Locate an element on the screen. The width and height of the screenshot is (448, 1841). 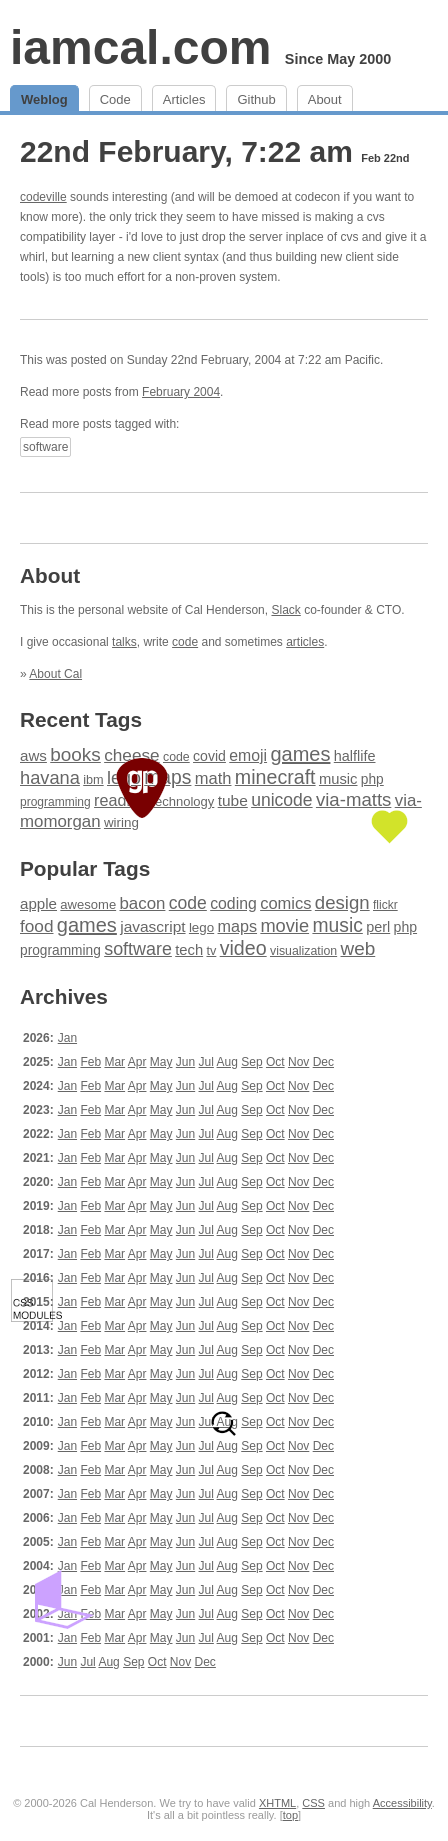
CSS Modules library logo is located at coordinates (36, 1300).